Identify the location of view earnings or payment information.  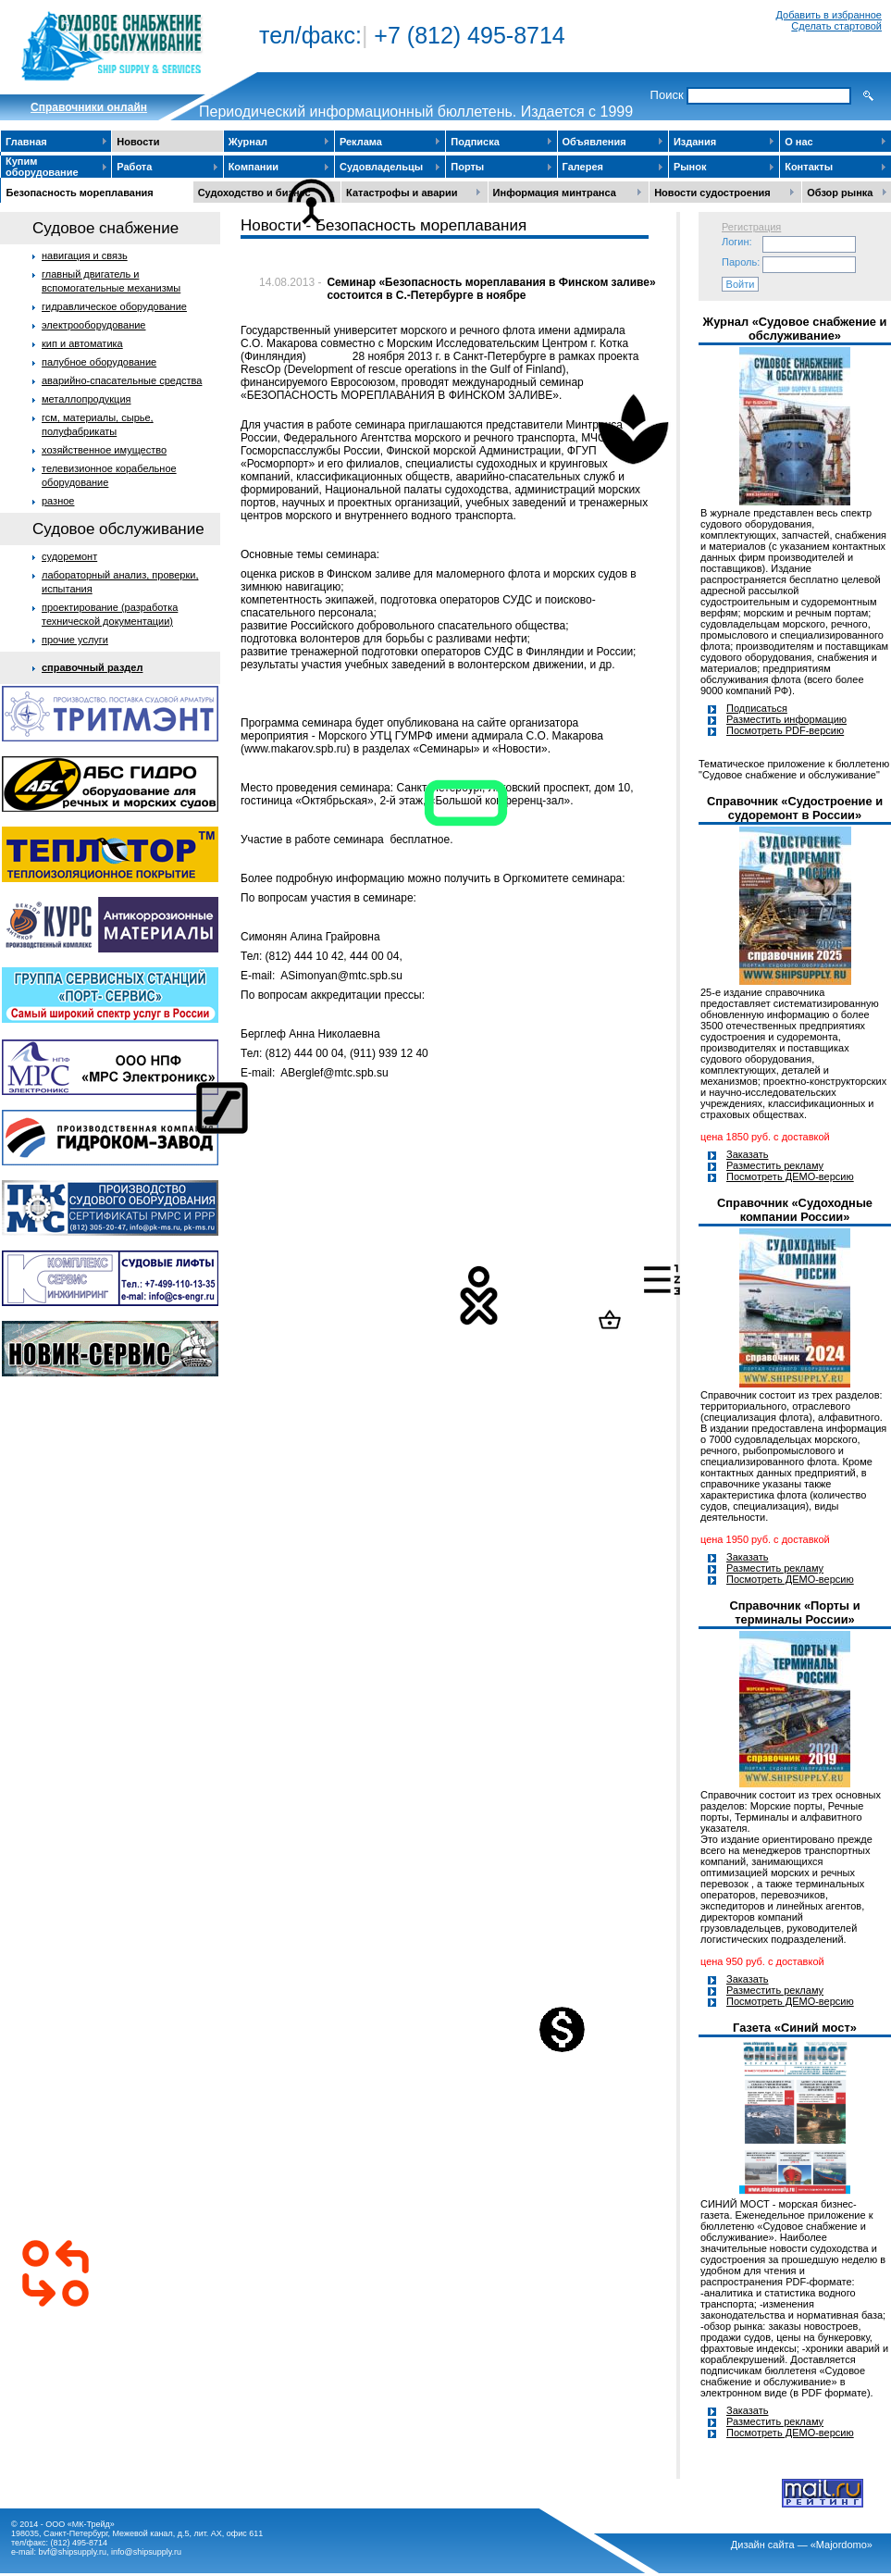
(562, 2029).